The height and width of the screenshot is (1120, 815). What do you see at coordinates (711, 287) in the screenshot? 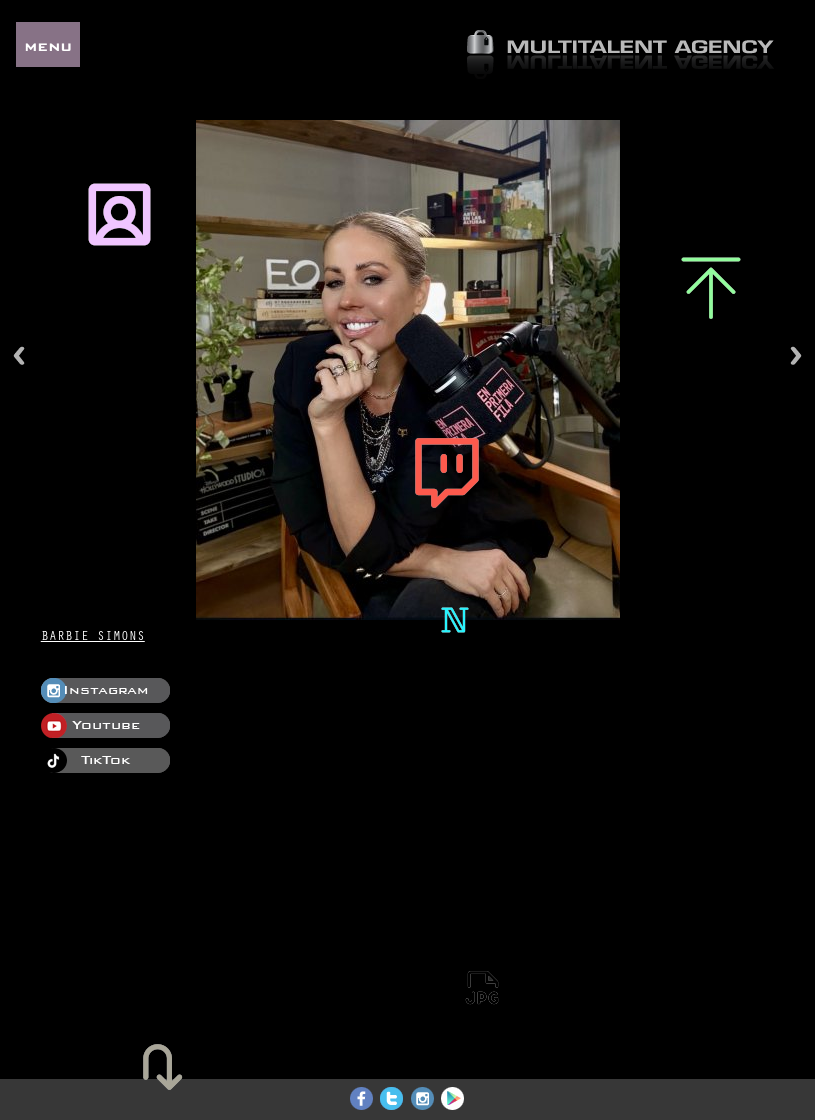
I see `upload a file or content` at bounding box center [711, 287].